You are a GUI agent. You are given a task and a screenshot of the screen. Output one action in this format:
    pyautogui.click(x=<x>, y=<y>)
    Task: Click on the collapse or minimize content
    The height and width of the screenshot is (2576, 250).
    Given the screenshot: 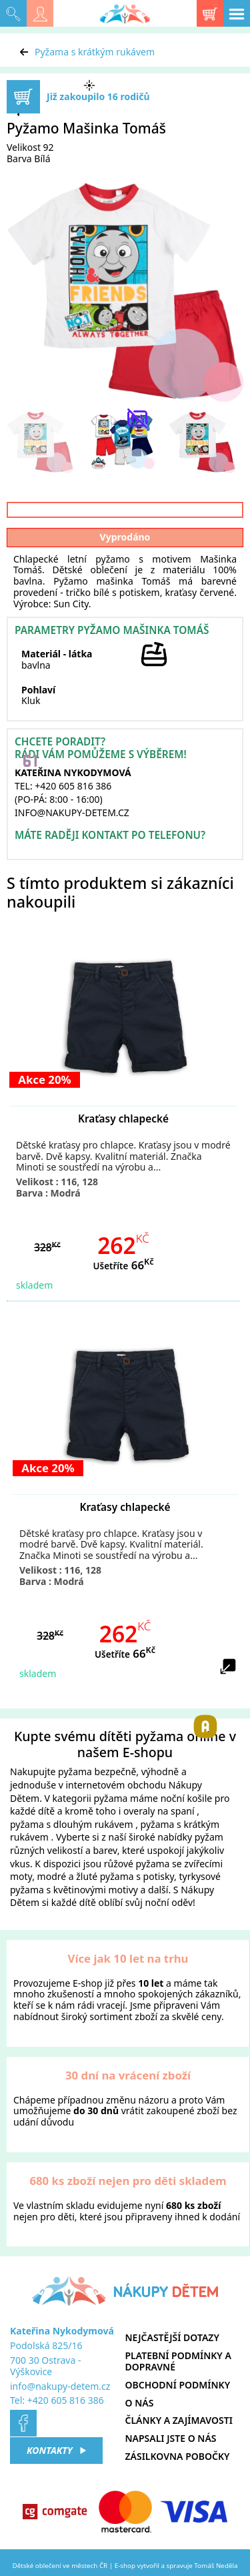 What is the action you would take?
    pyautogui.click(x=228, y=1666)
    